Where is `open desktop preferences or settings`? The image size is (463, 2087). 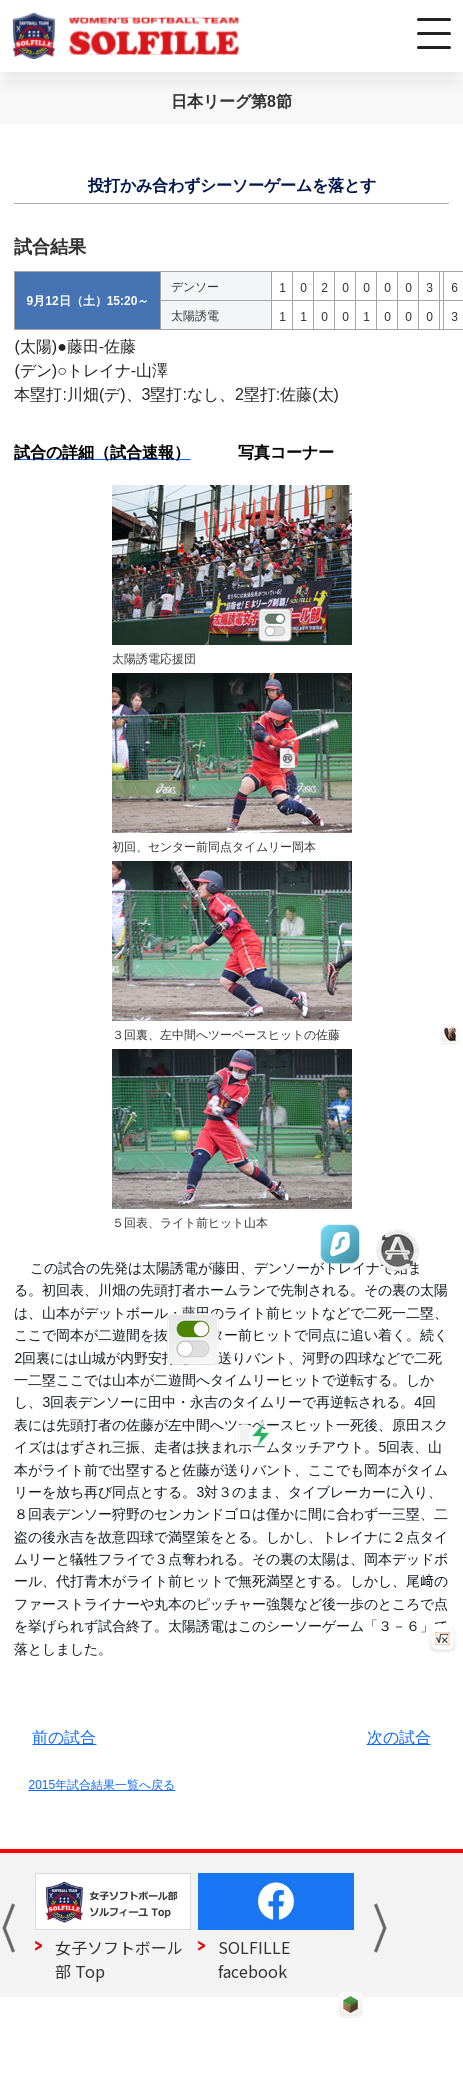 open desktop preferences or settings is located at coordinates (193, 1339).